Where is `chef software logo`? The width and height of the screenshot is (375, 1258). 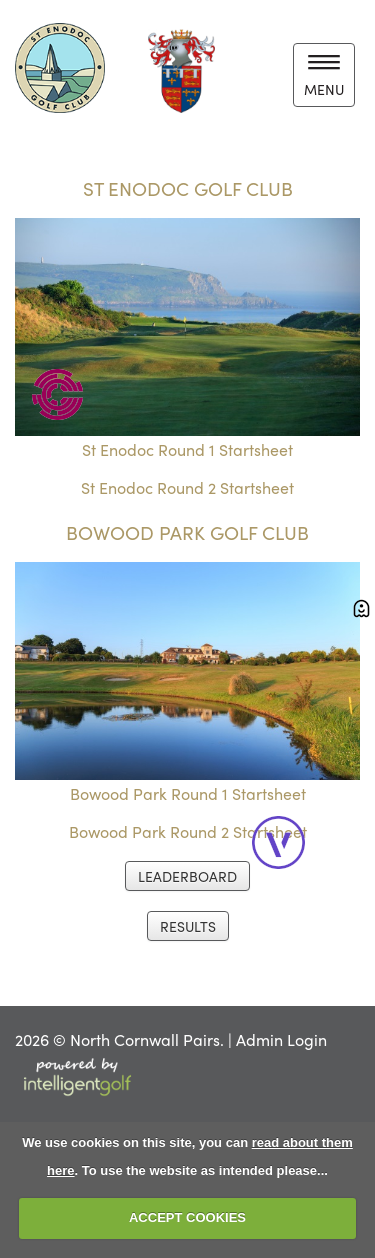
chef software logo is located at coordinates (57, 394).